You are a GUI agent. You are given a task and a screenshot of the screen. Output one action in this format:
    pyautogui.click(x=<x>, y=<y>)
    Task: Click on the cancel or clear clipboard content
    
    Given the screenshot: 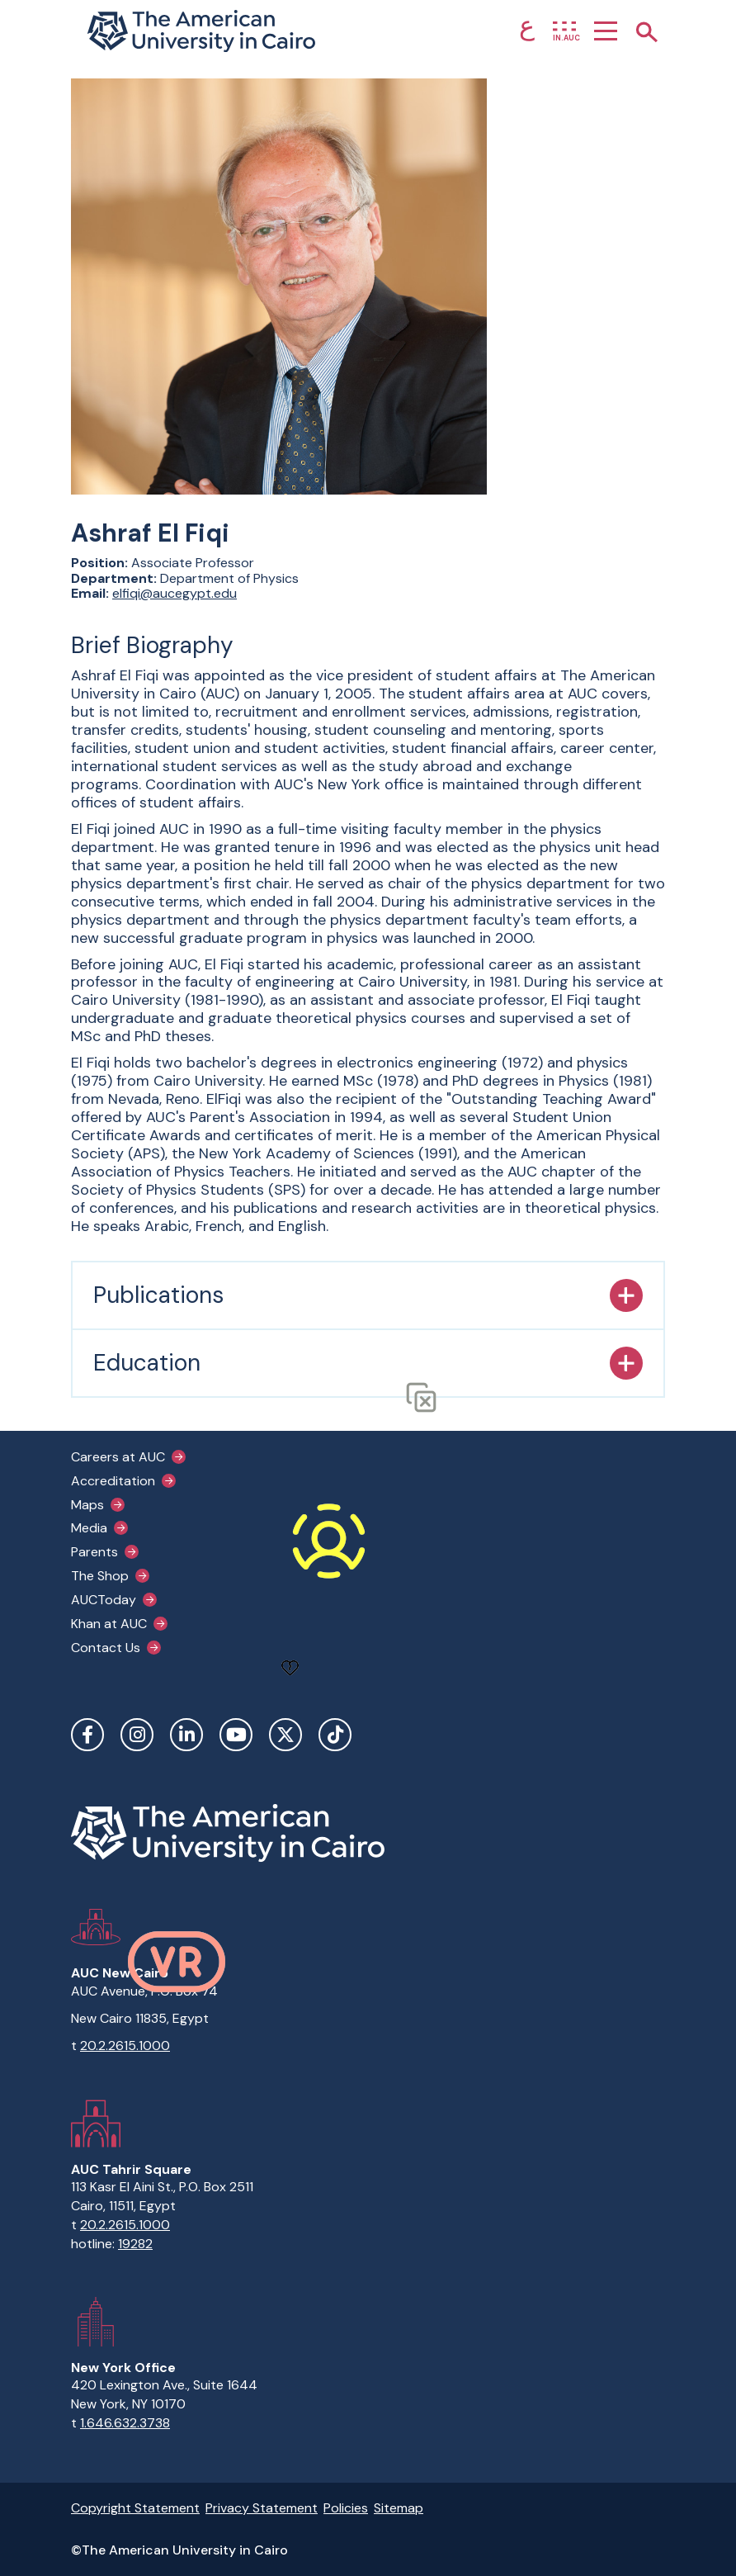 What is the action you would take?
    pyautogui.click(x=421, y=1397)
    